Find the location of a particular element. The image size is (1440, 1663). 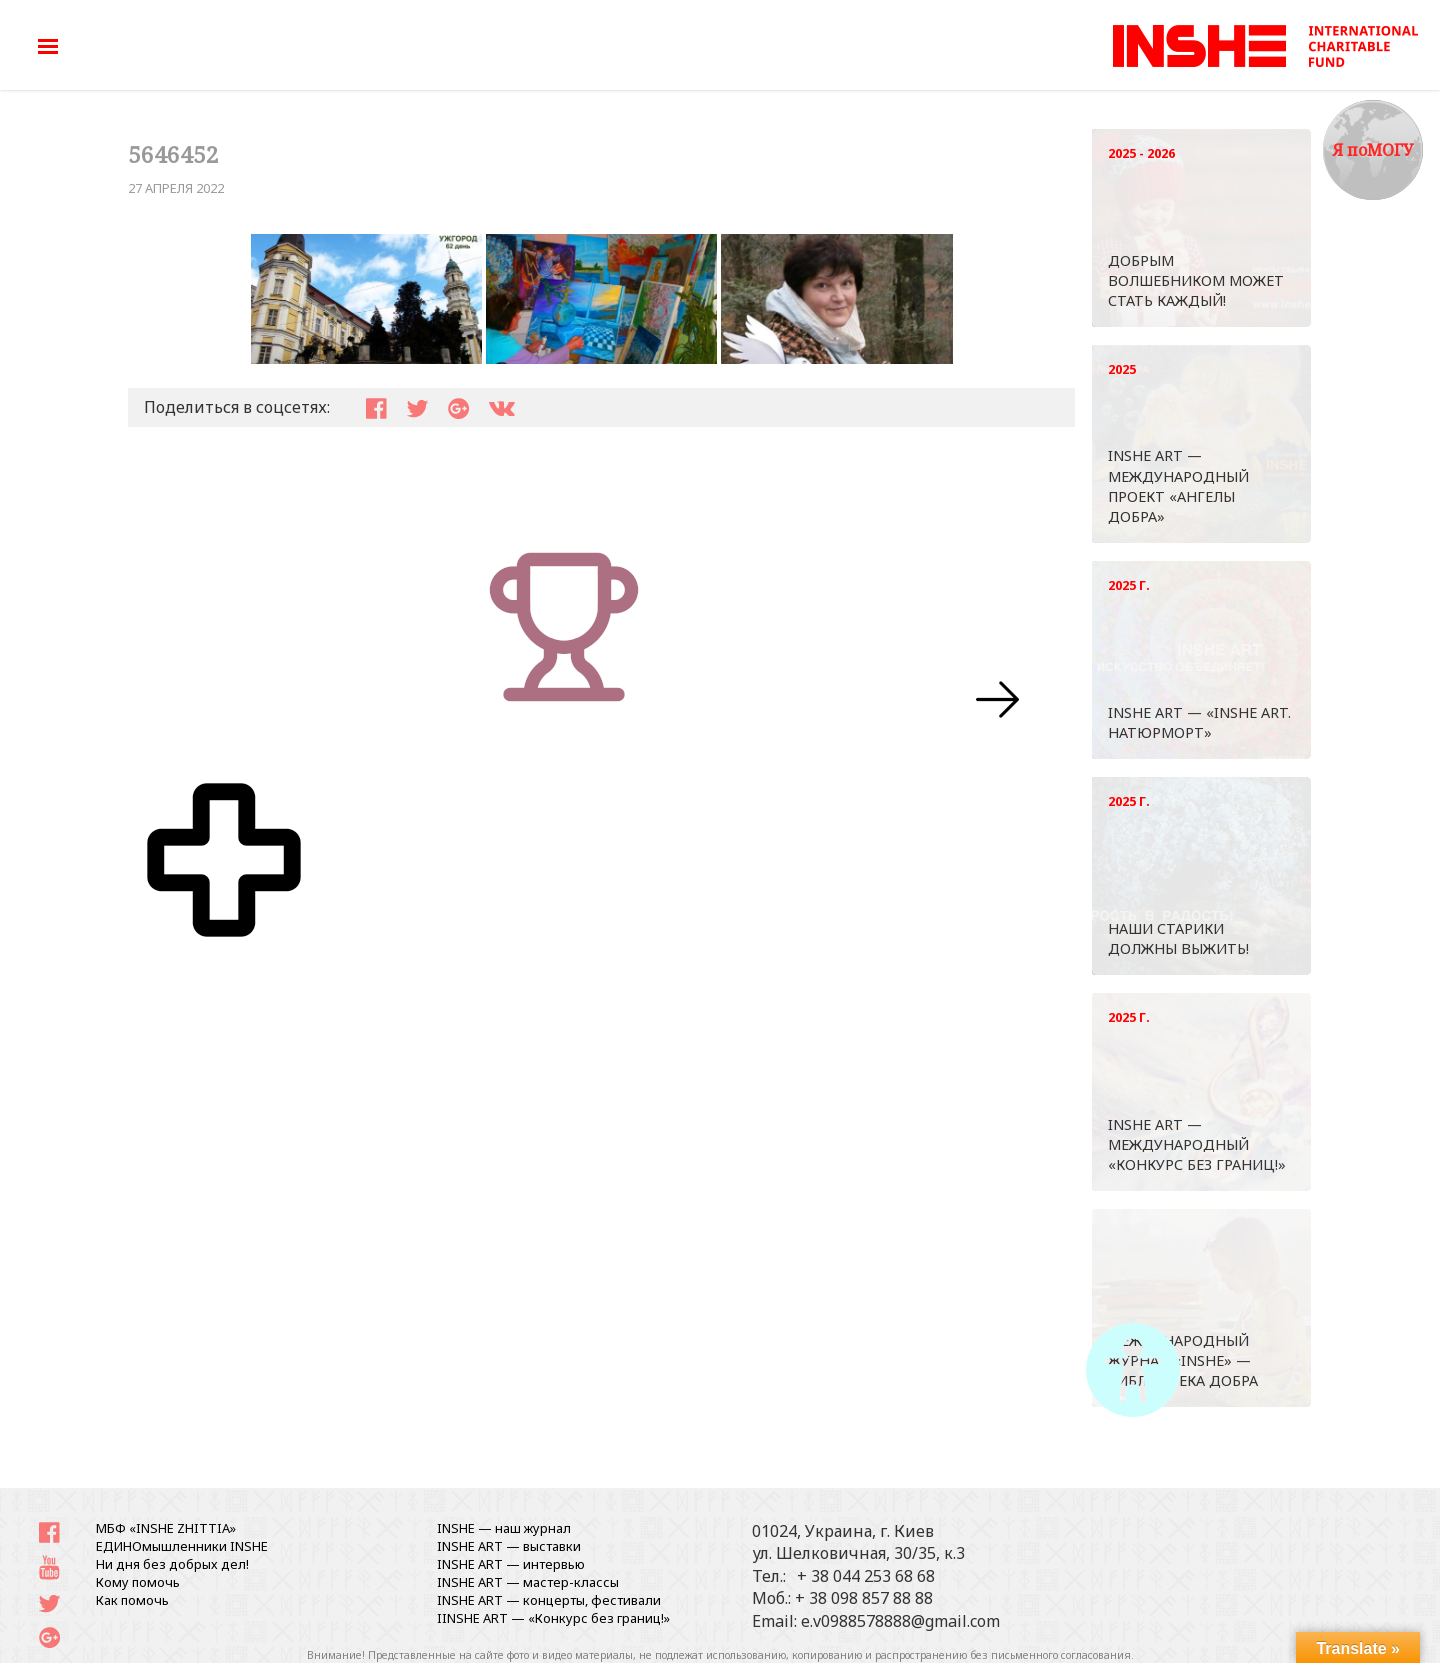

access health or medical information is located at coordinates (224, 860).